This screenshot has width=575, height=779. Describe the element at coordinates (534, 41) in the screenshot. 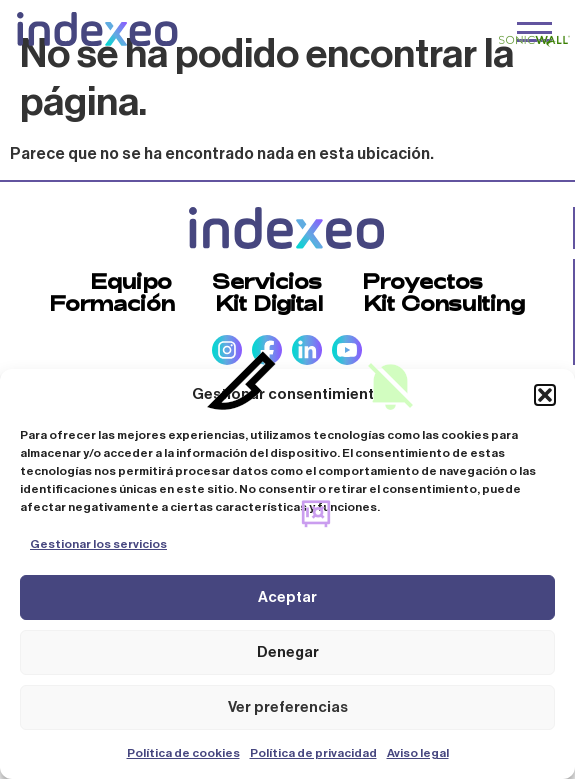

I see `sonicwall network security branding` at that location.